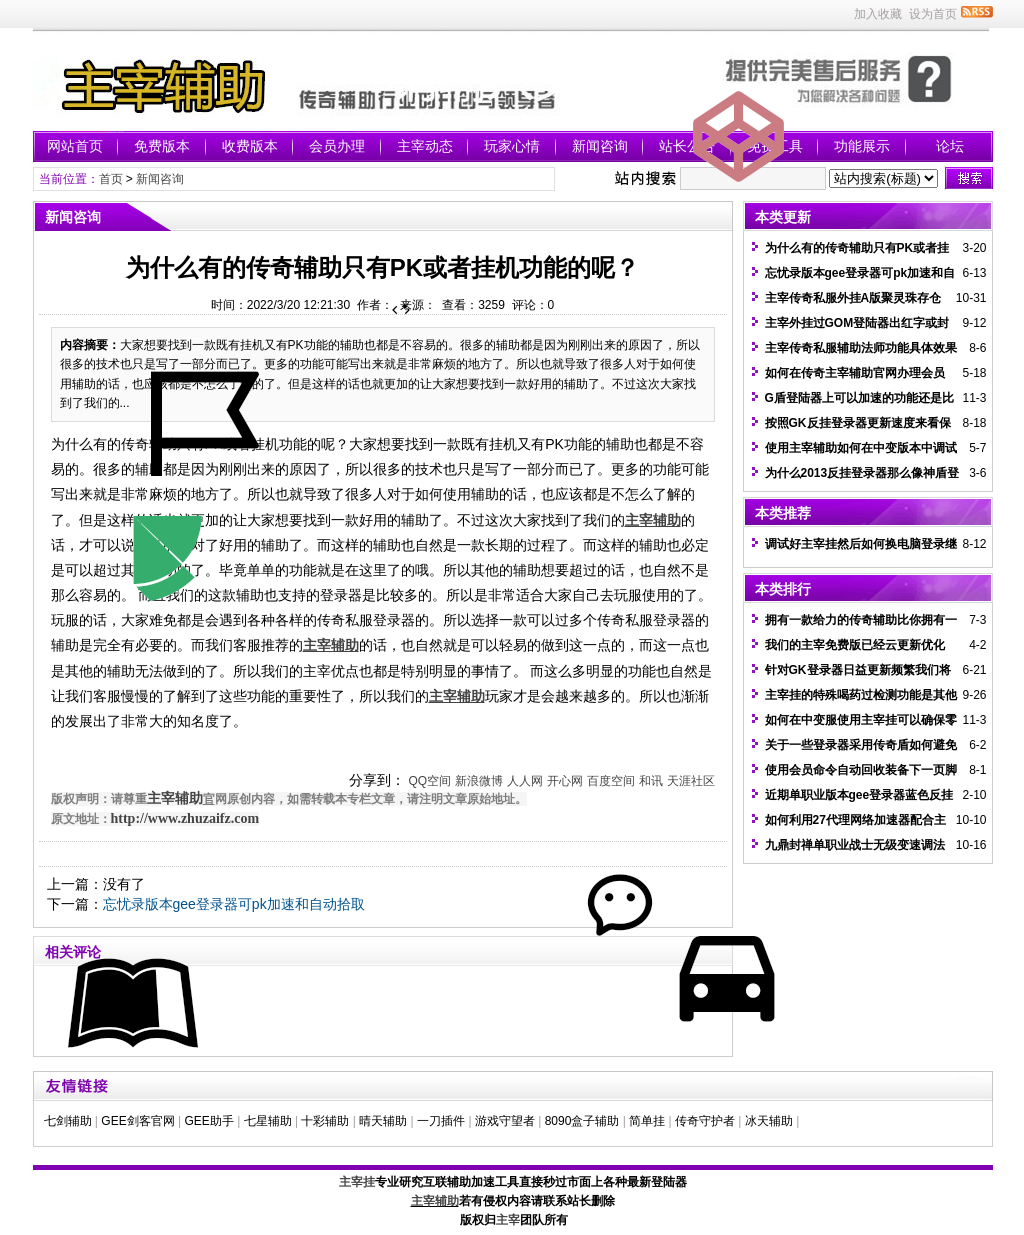  I want to click on flag or bookmark an item, so click(206, 421).